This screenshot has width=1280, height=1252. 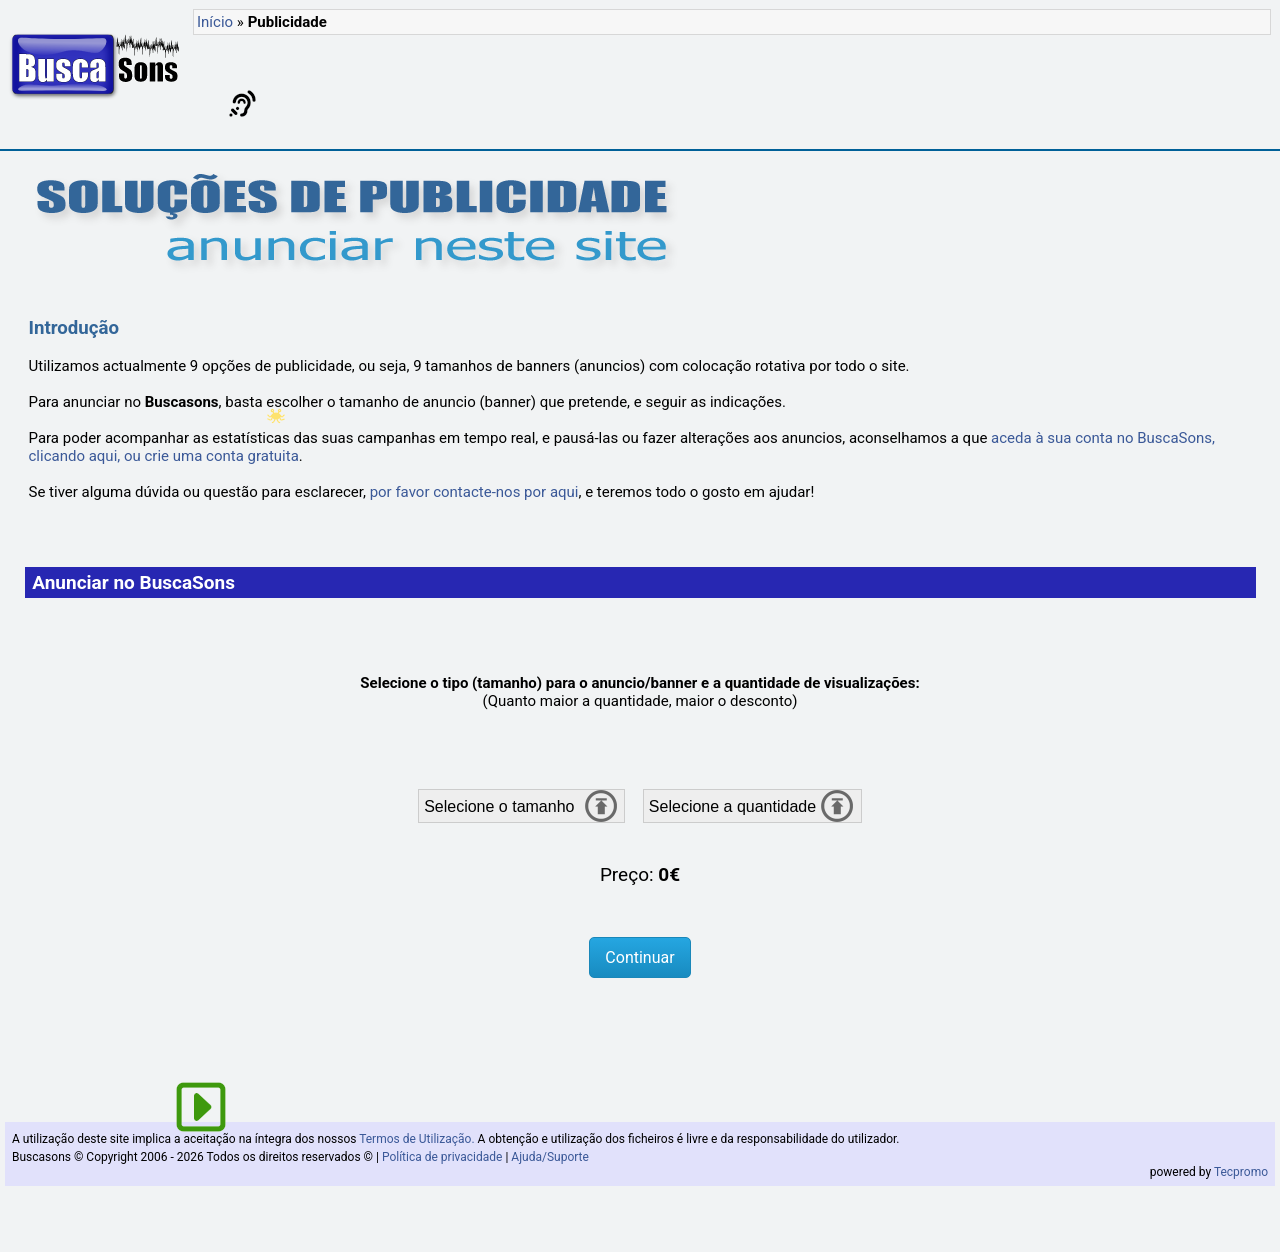 What do you see at coordinates (276, 416) in the screenshot?
I see `represents pastafarianism or the flying spaghetti monster` at bounding box center [276, 416].